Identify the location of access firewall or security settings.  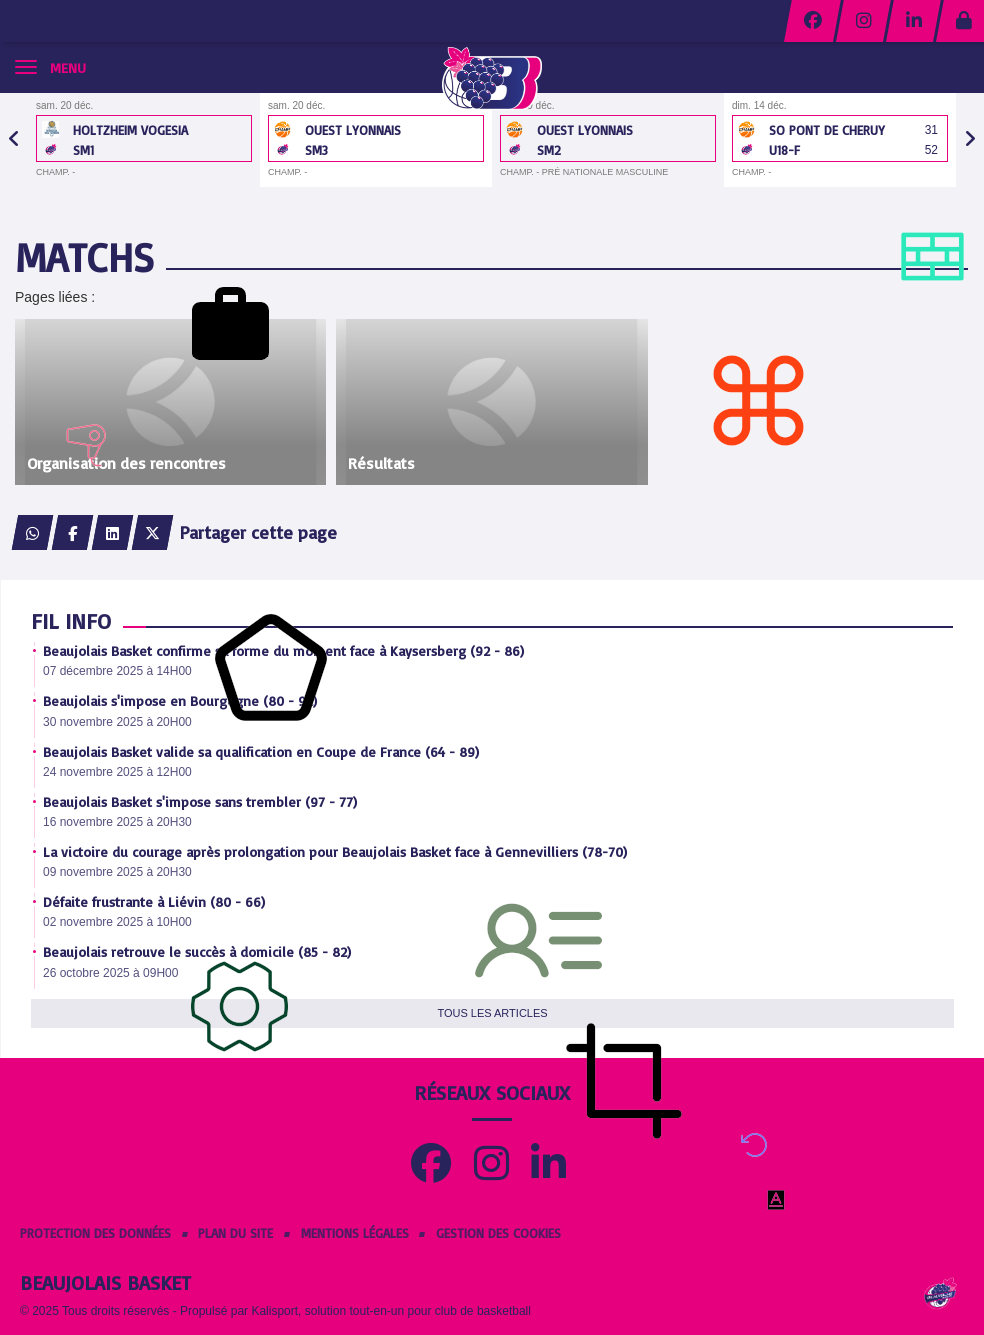
(932, 256).